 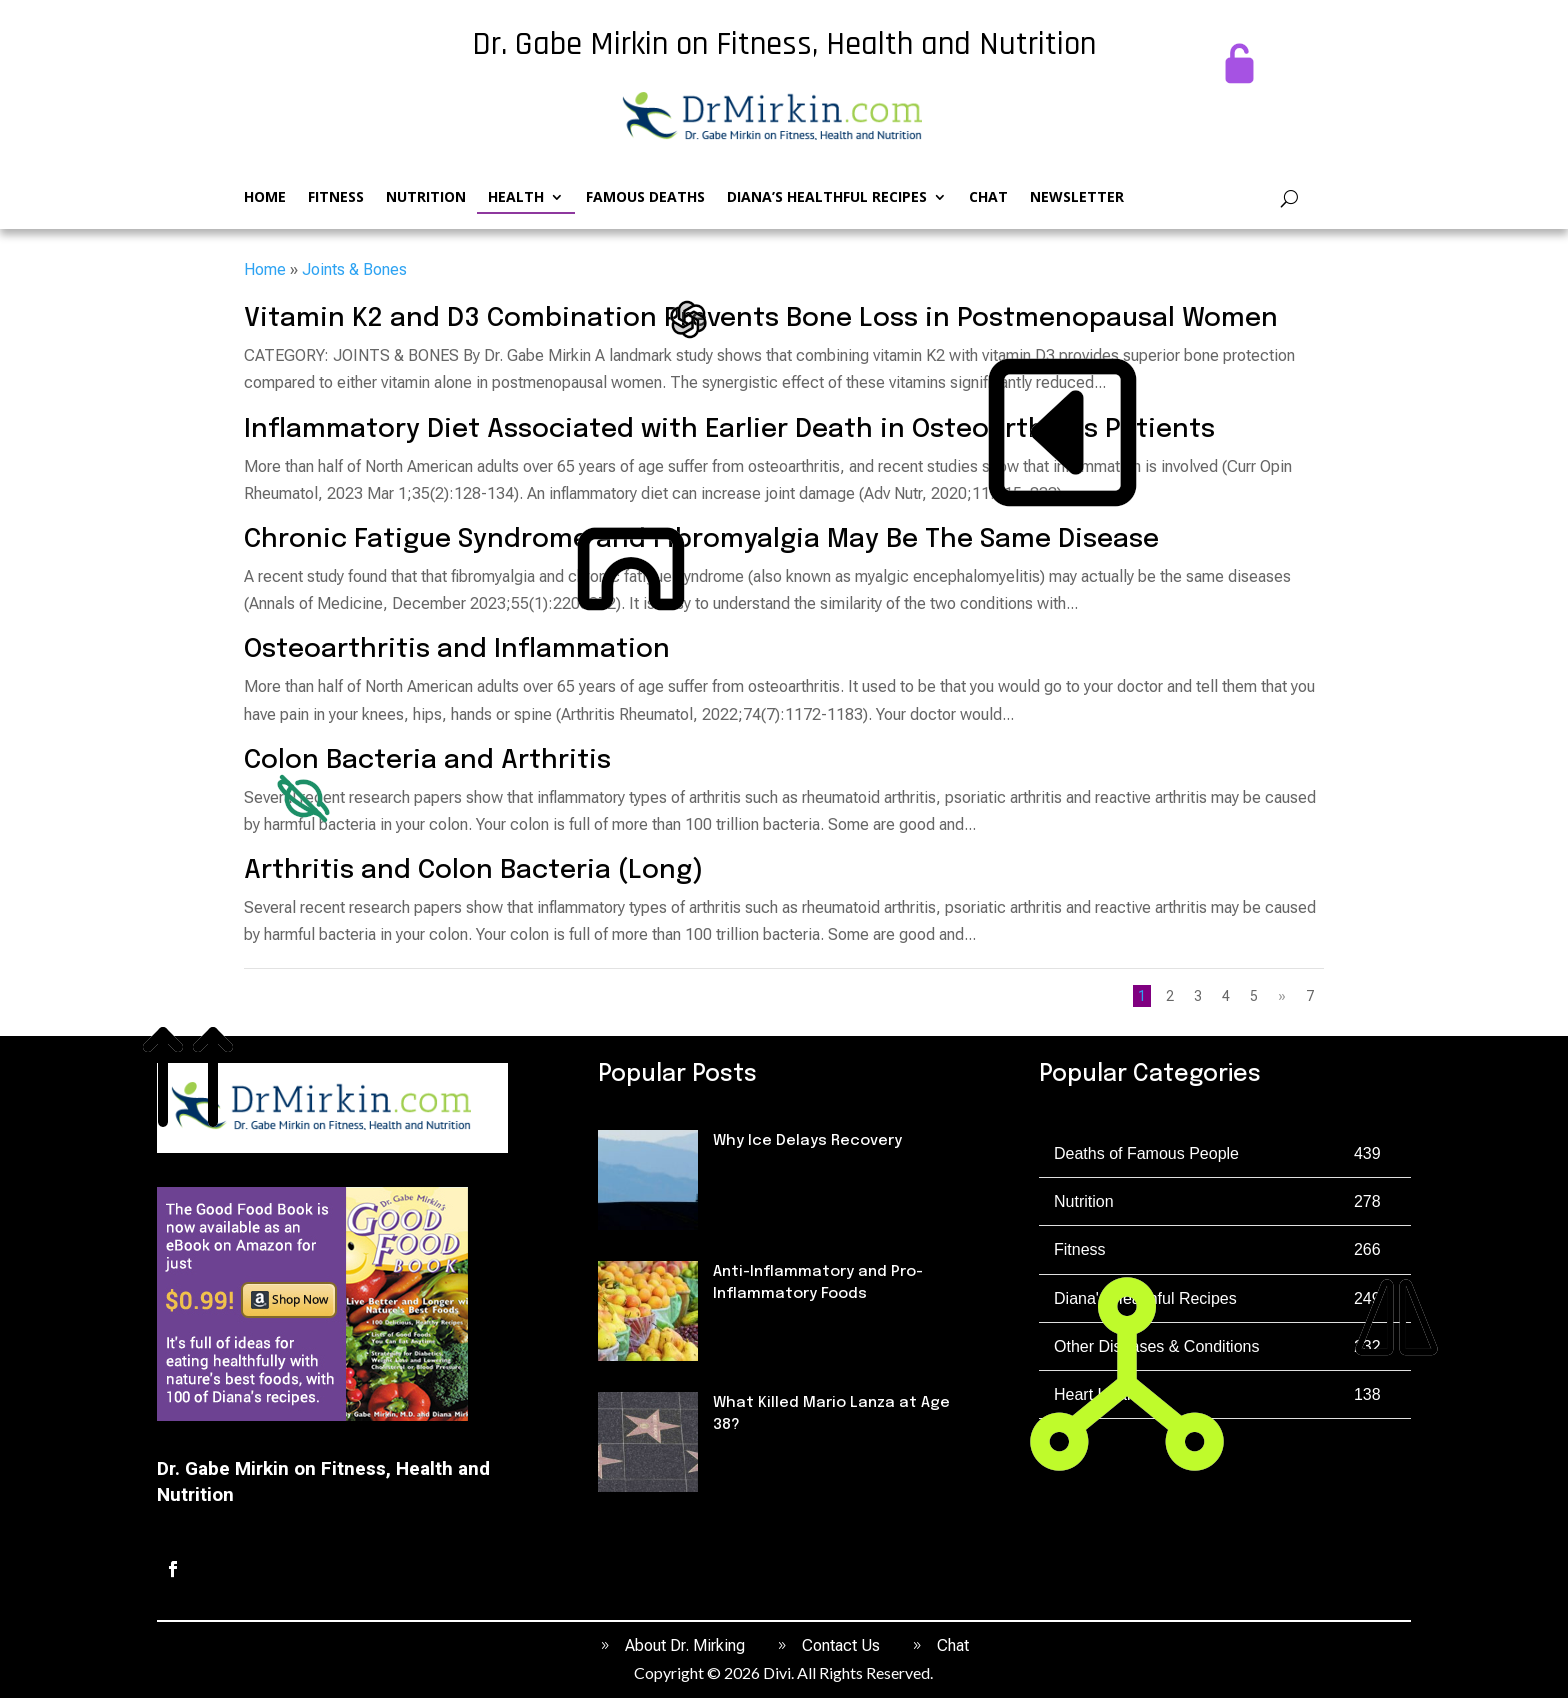 I want to click on access OpenAI services or ChatGPT, so click(x=688, y=319).